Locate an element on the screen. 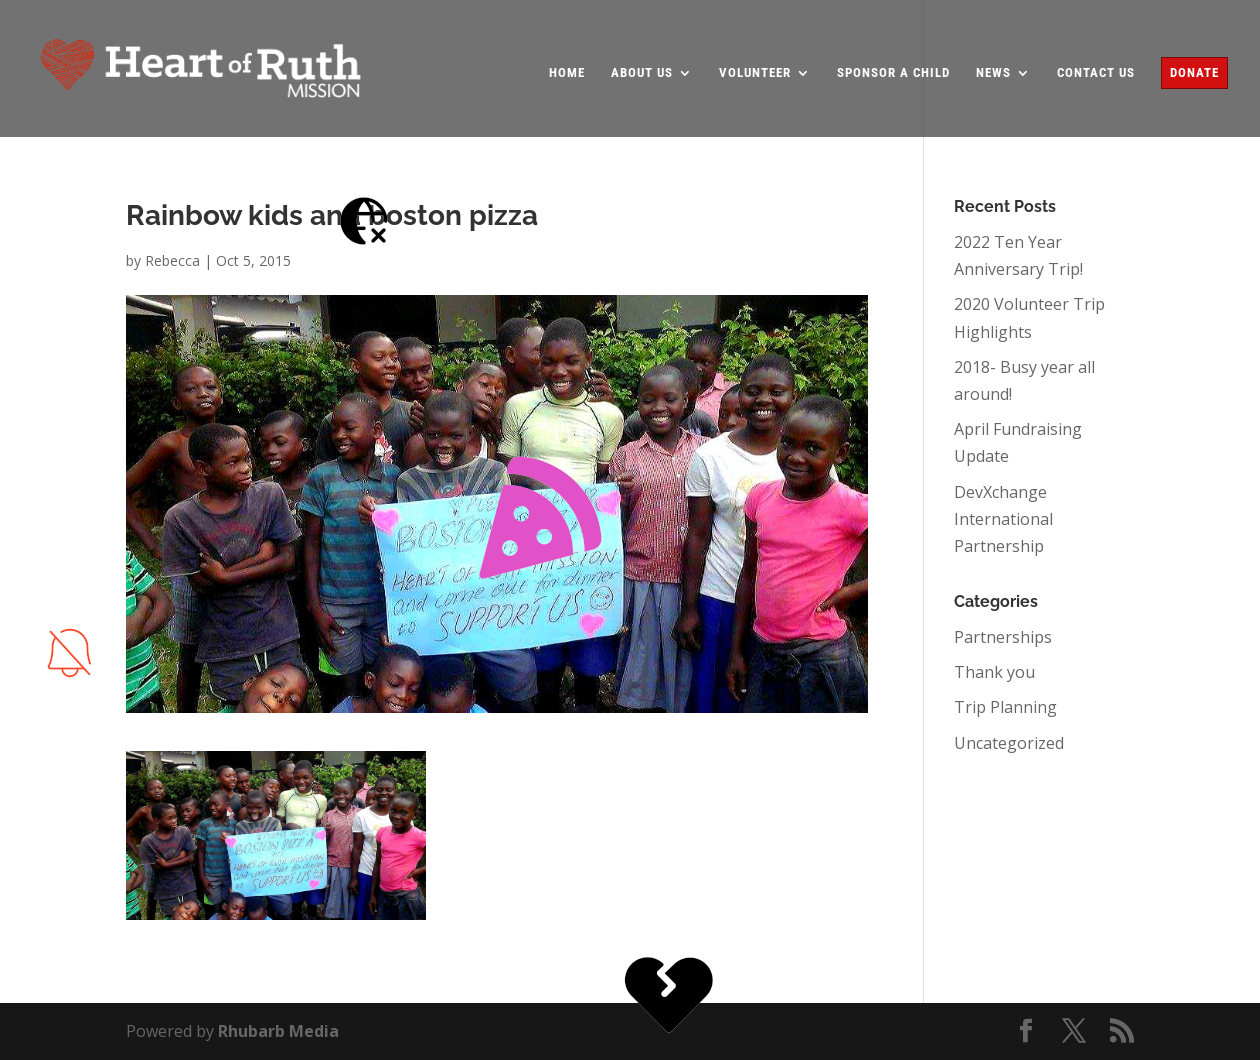 The width and height of the screenshot is (1260, 1060). unlike or remove from favorites is located at coordinates (669, 992).